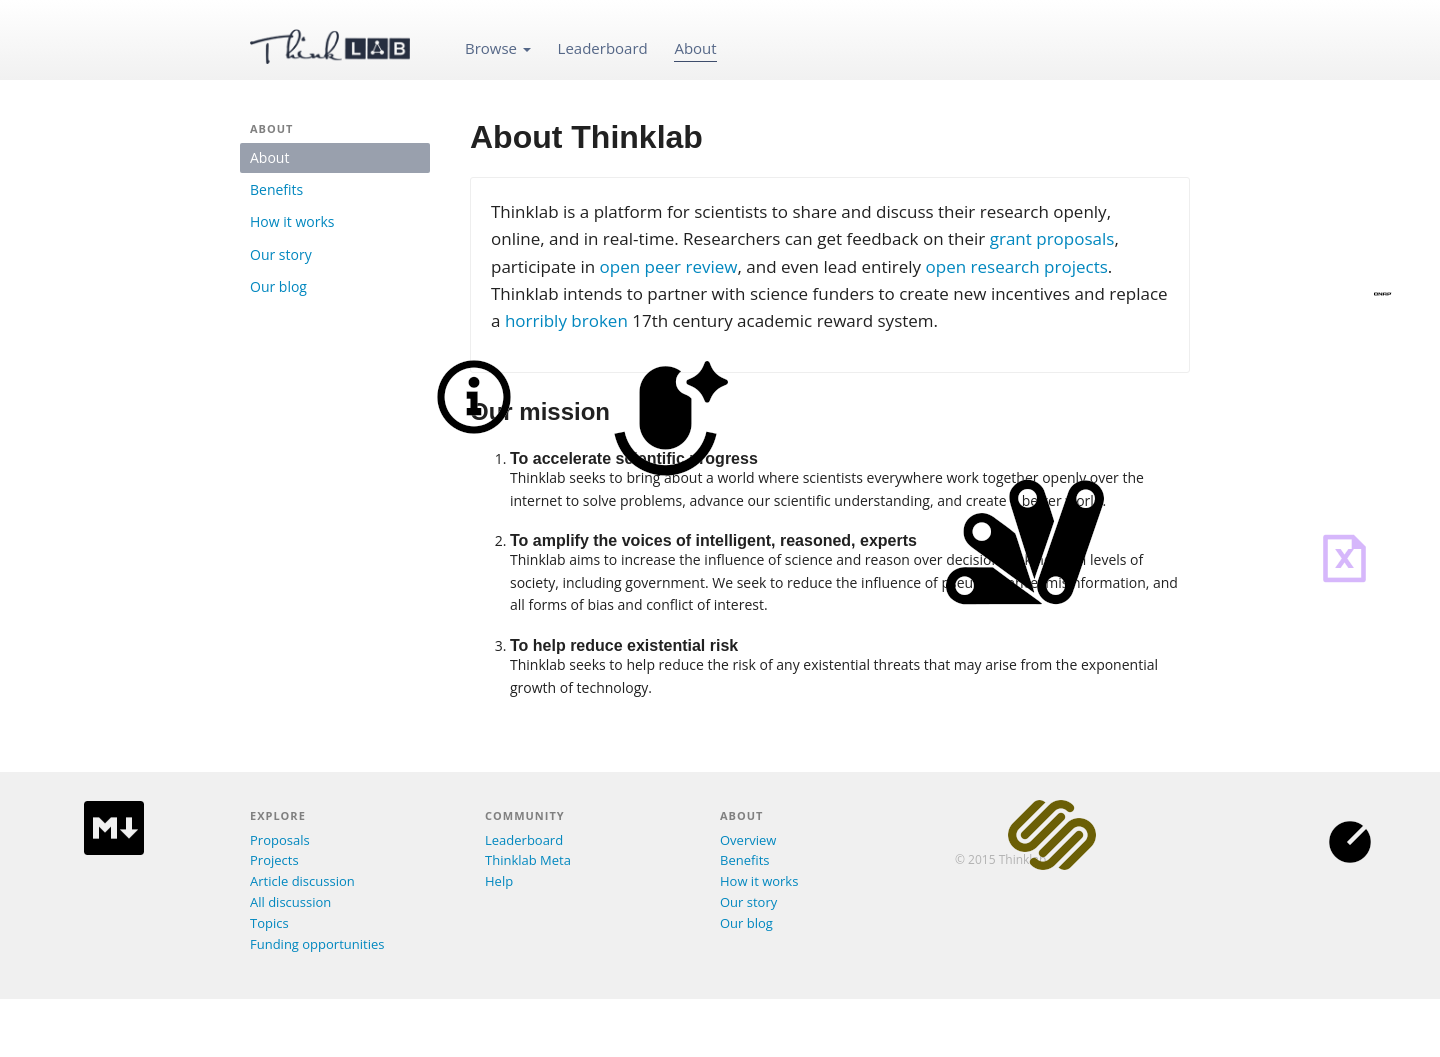 The image size is (1440, 1057). Describe the element at coordinates (1344, 558) in the screenshot. I see `open an excel spreadsheet` at that location.